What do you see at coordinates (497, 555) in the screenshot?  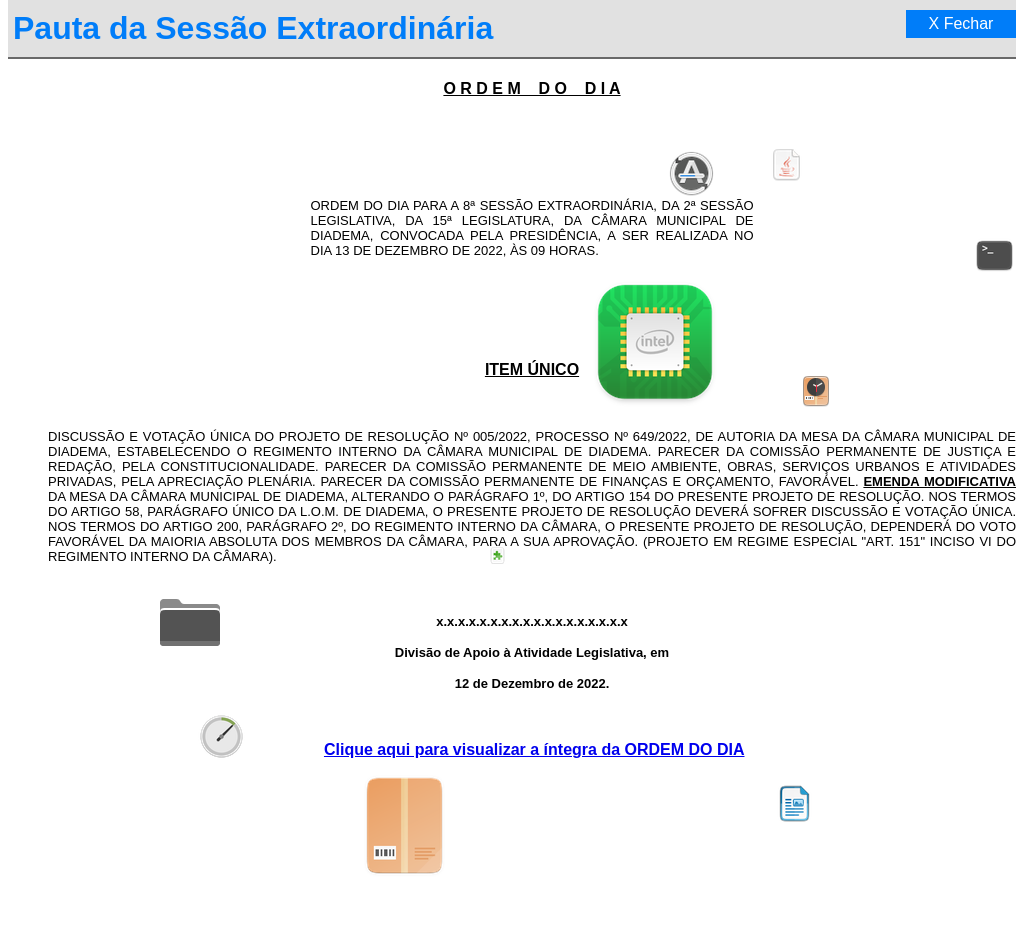 I see `extension or plugin file type` at bounding box center [497, 555].